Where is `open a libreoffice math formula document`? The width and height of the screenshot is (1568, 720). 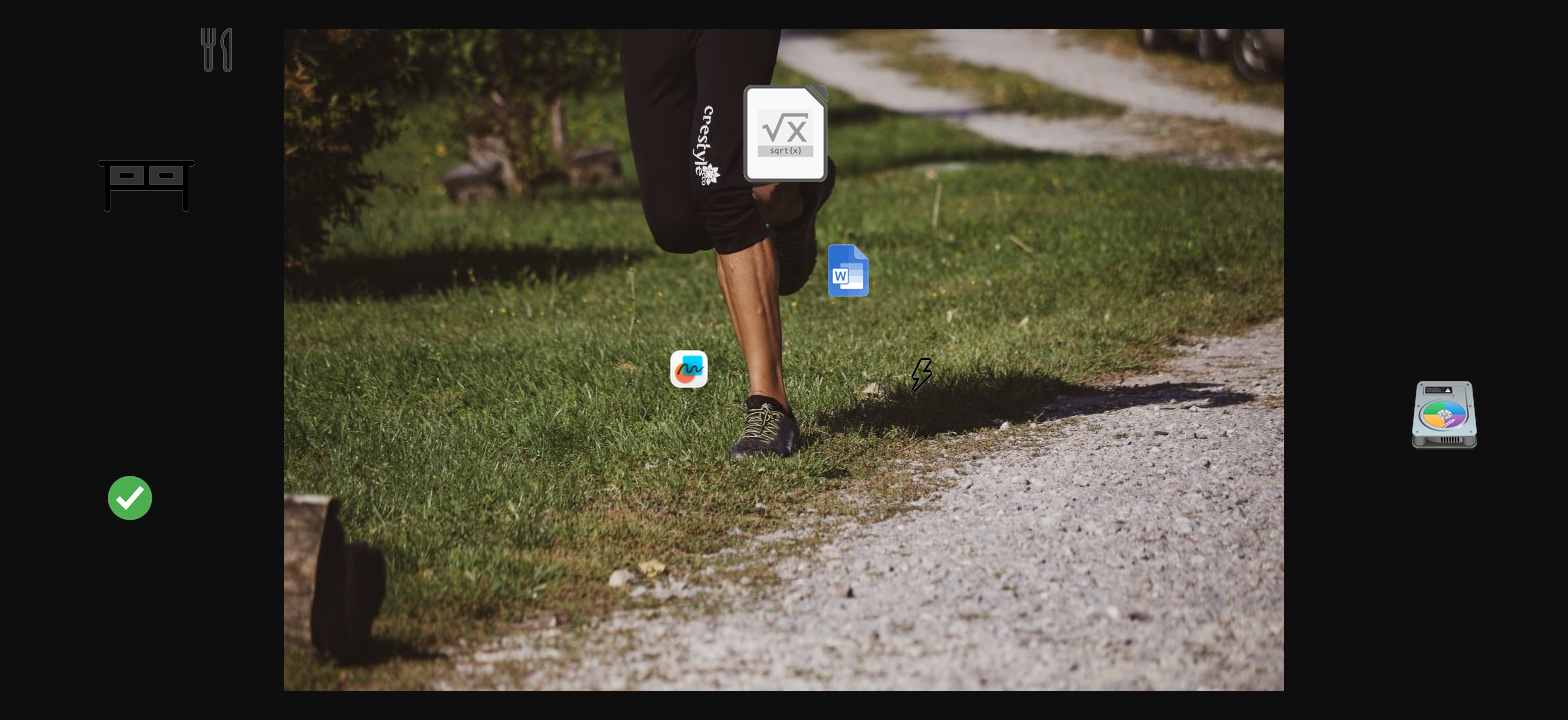 open a libreoffice math formula document is located at coordinates (785, 133).